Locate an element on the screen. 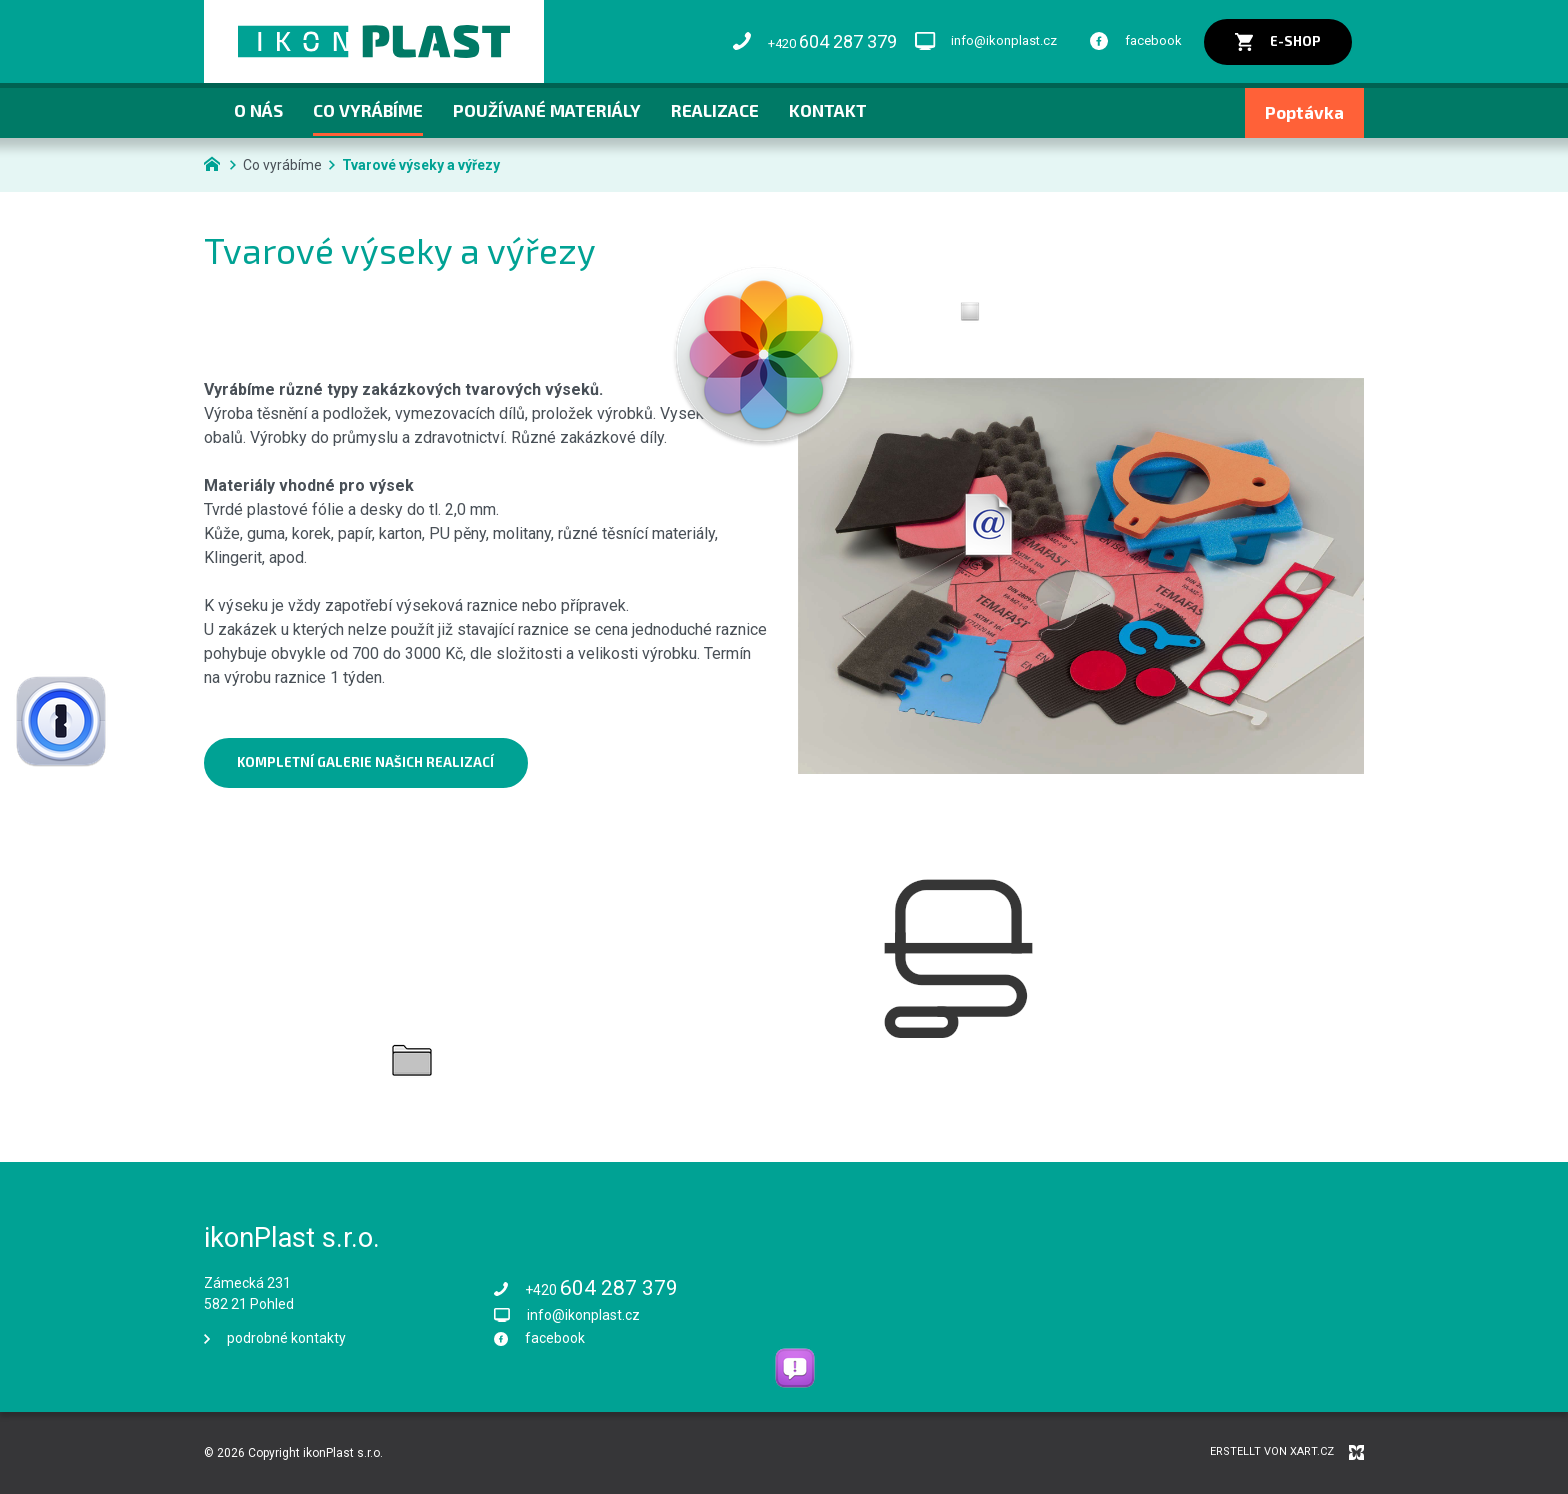  access your saved web bookmarks is located at coordinates (989, 526).